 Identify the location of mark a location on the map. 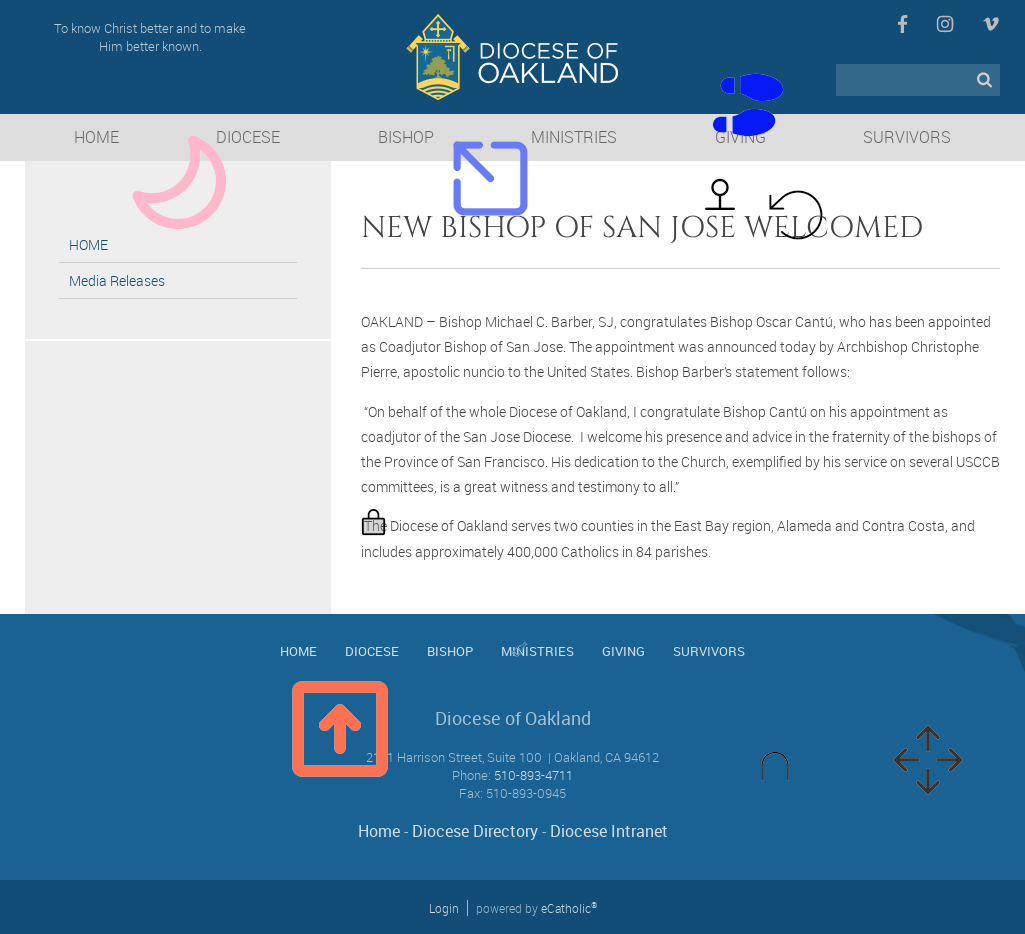
(720, 195).